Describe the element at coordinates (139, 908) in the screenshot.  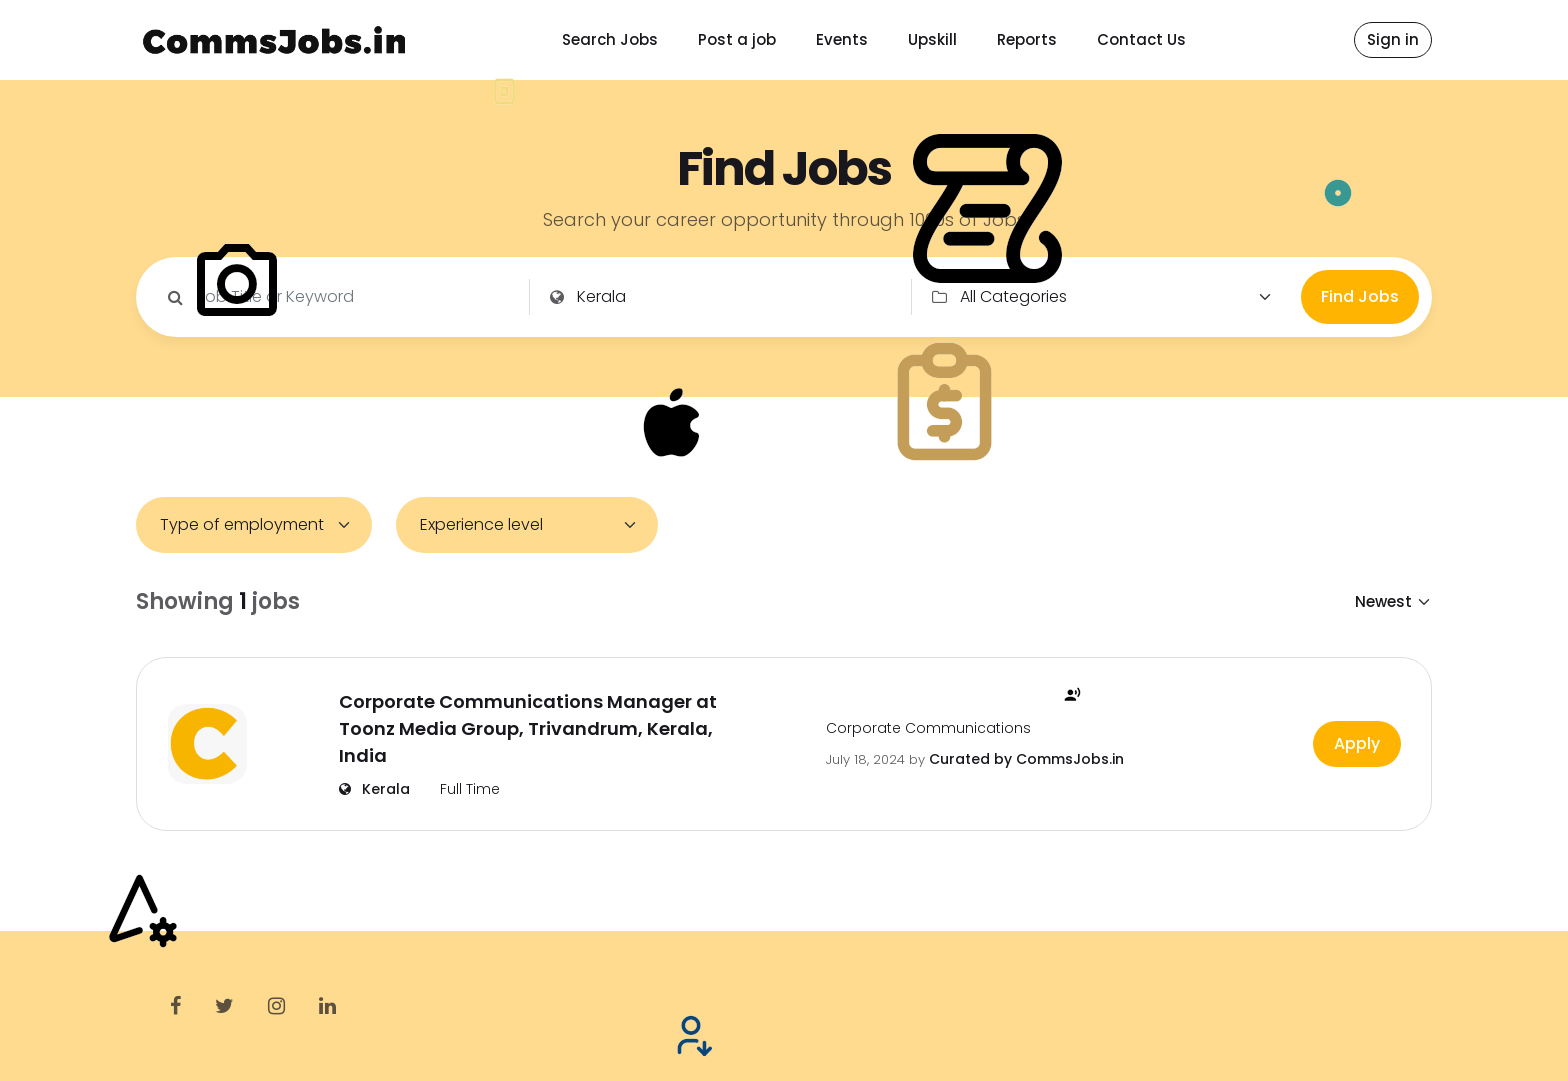
I see `configure navigation settings` at that location.